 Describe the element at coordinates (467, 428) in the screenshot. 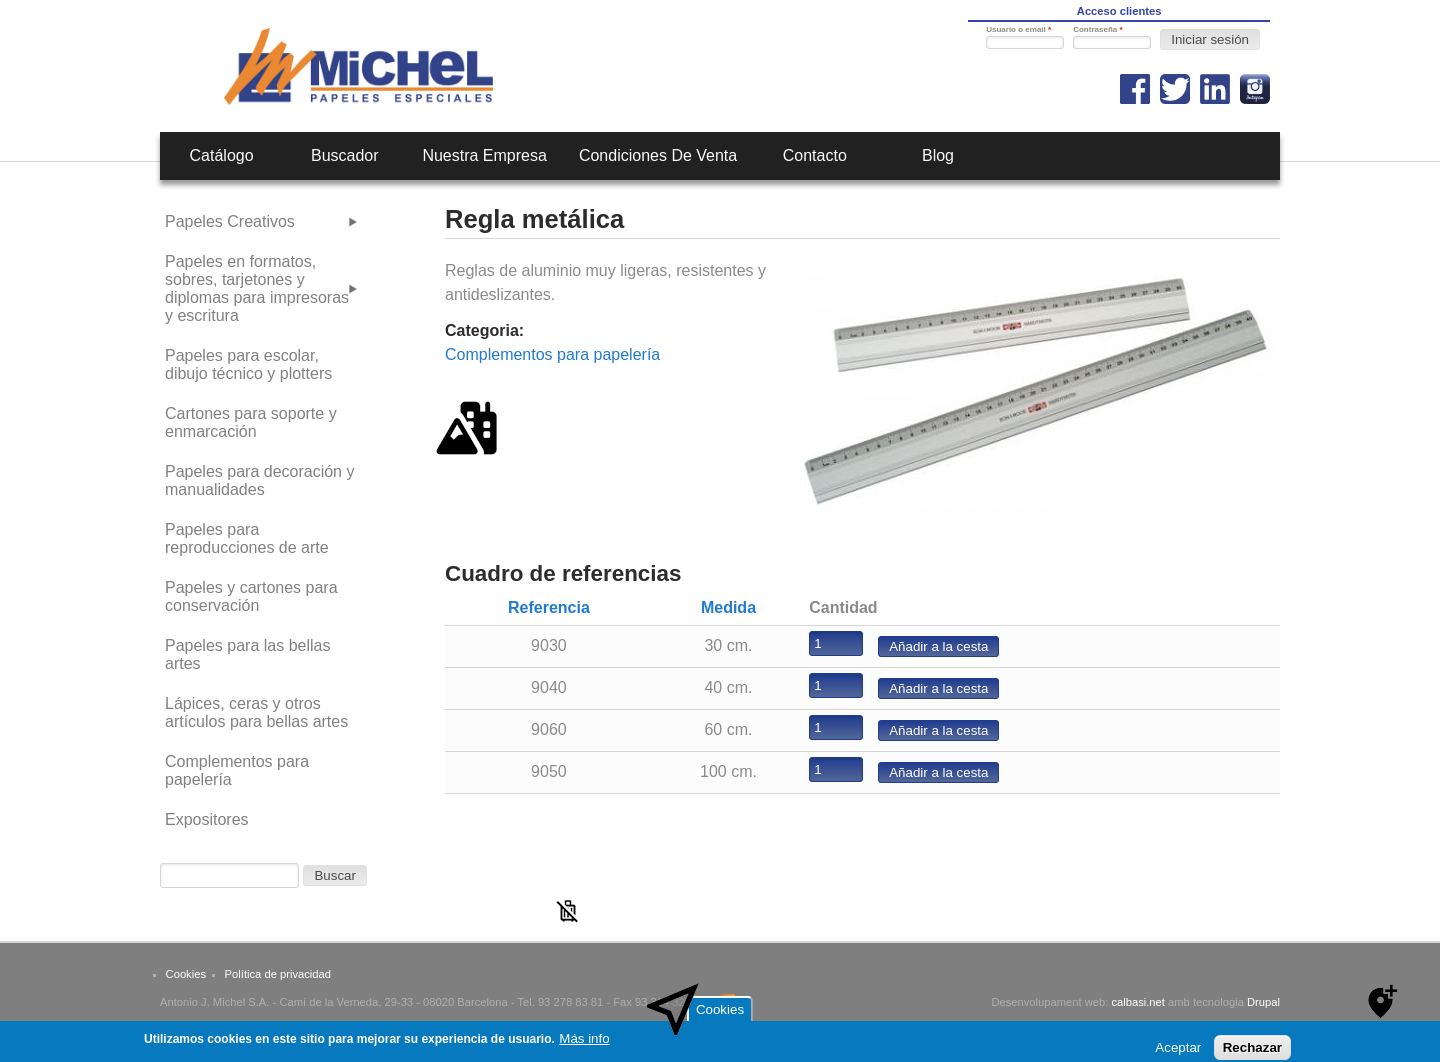

I see `explore outdoor and urban destinations` at that location.